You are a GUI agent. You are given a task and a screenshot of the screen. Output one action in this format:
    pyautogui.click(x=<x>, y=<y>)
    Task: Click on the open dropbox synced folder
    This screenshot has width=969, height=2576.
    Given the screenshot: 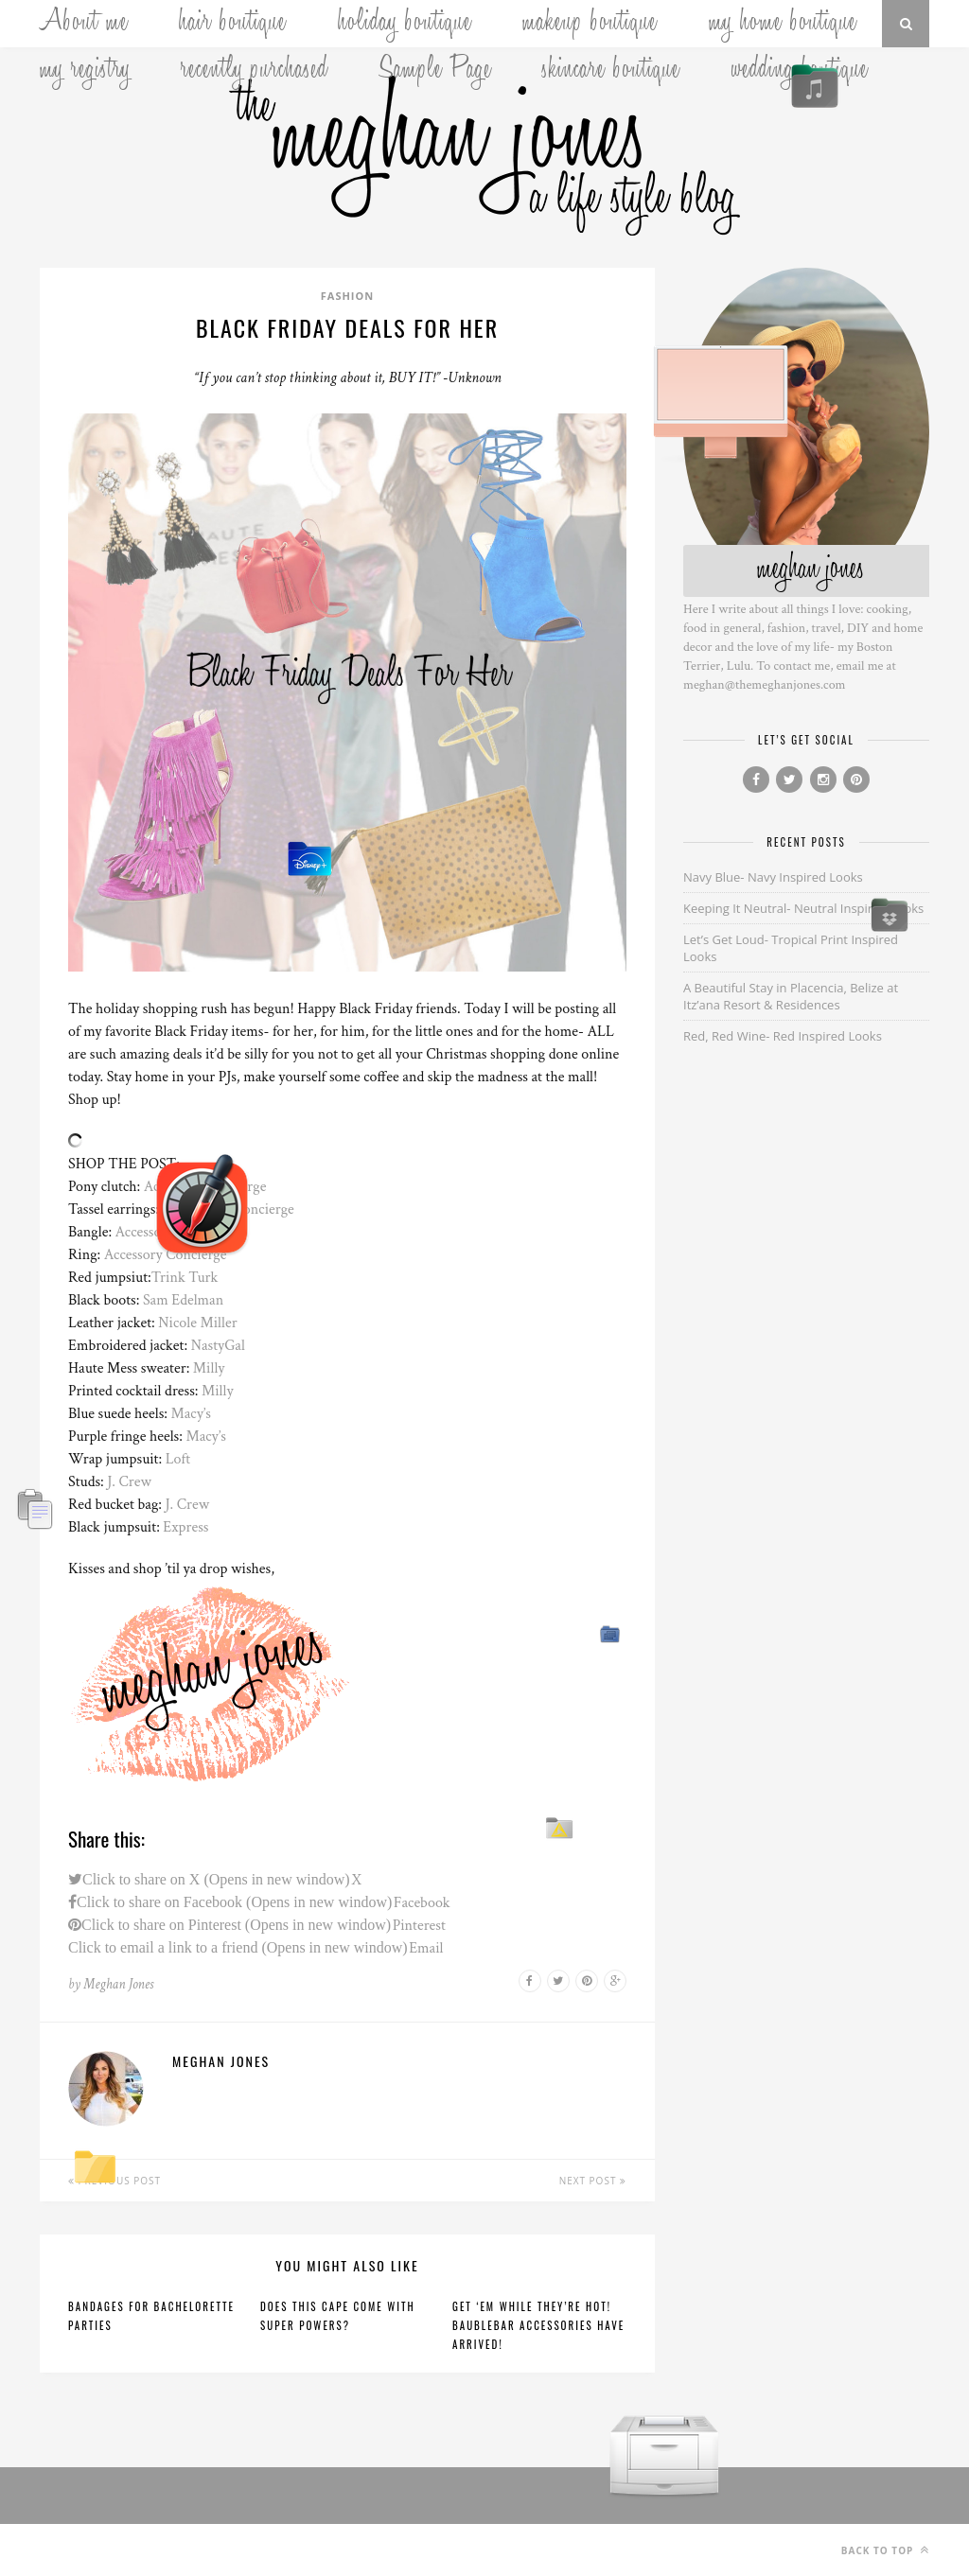 What is the action you would take?
    pyautogui.click(x=890, y=915)
    